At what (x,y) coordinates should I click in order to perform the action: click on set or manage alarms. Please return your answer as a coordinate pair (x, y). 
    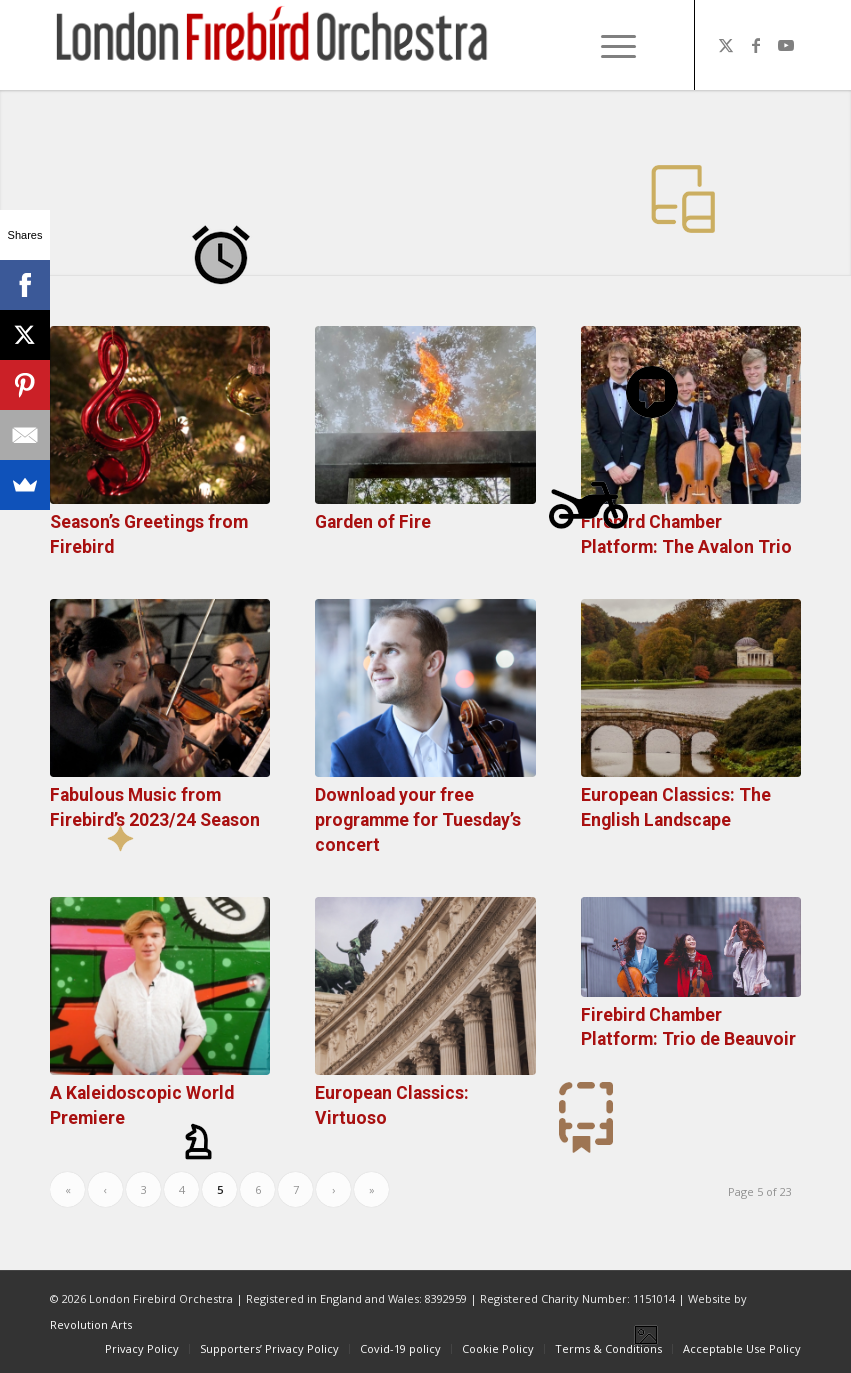
    Looking at the image, I should click on (221, 255).